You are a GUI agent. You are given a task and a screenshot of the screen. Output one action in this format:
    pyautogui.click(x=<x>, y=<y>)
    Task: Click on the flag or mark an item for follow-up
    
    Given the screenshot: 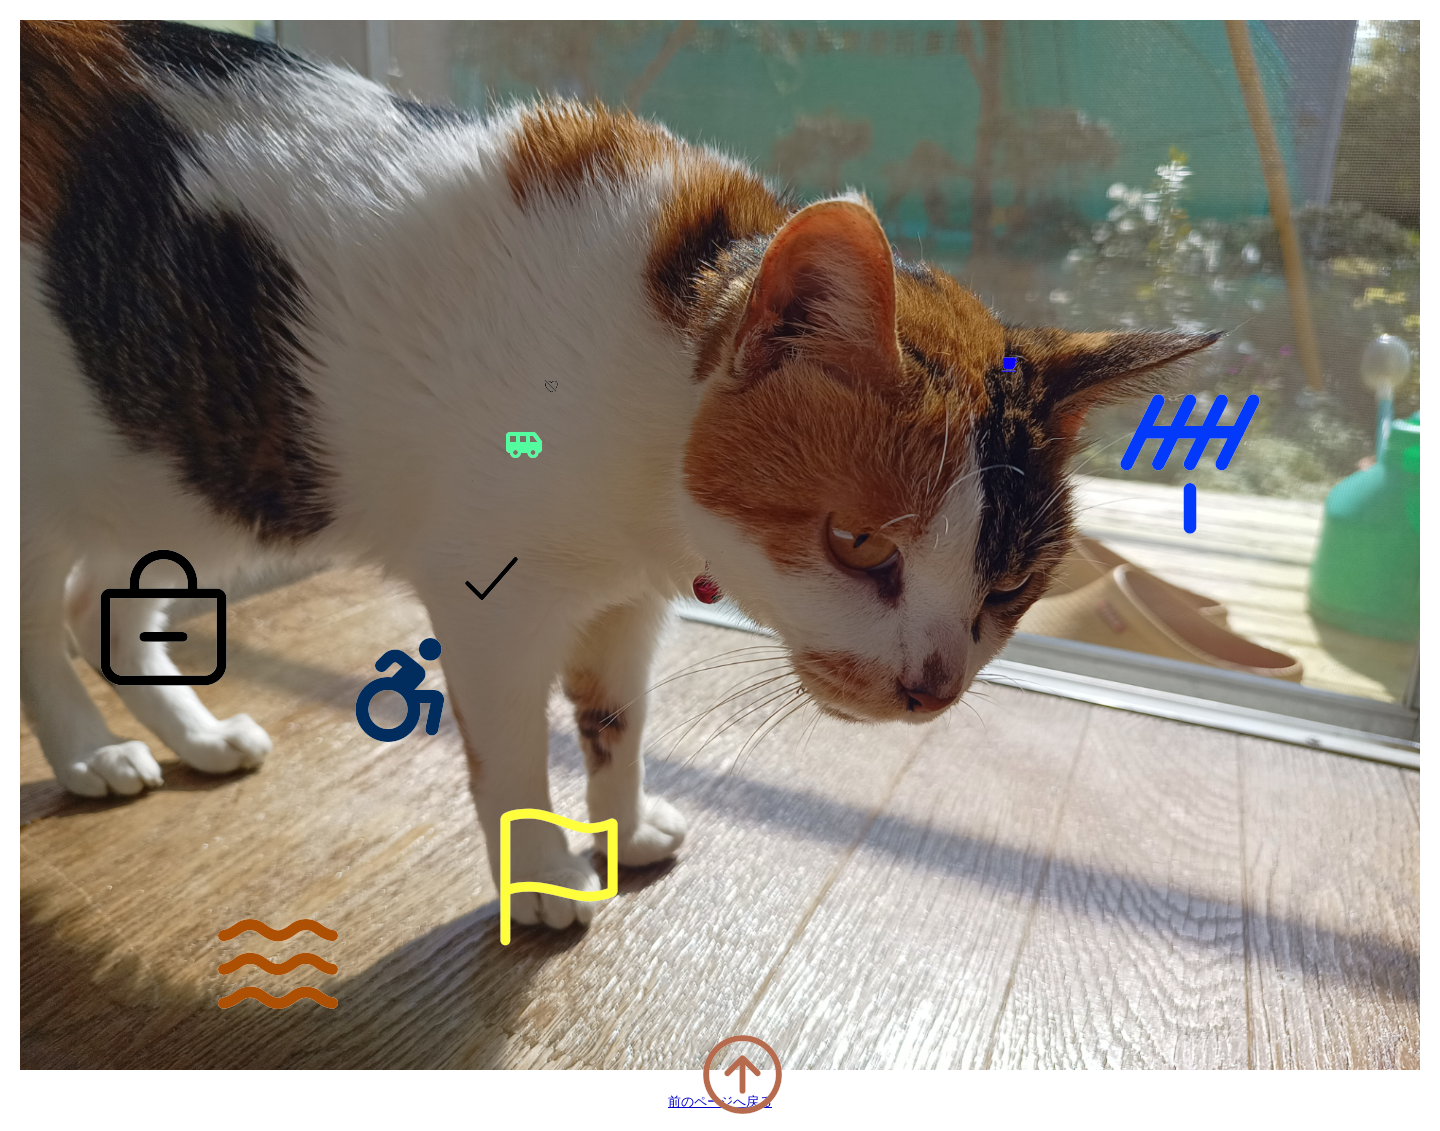 What is the action you would take?
    pyautogui.click(x=559, y=877)
    